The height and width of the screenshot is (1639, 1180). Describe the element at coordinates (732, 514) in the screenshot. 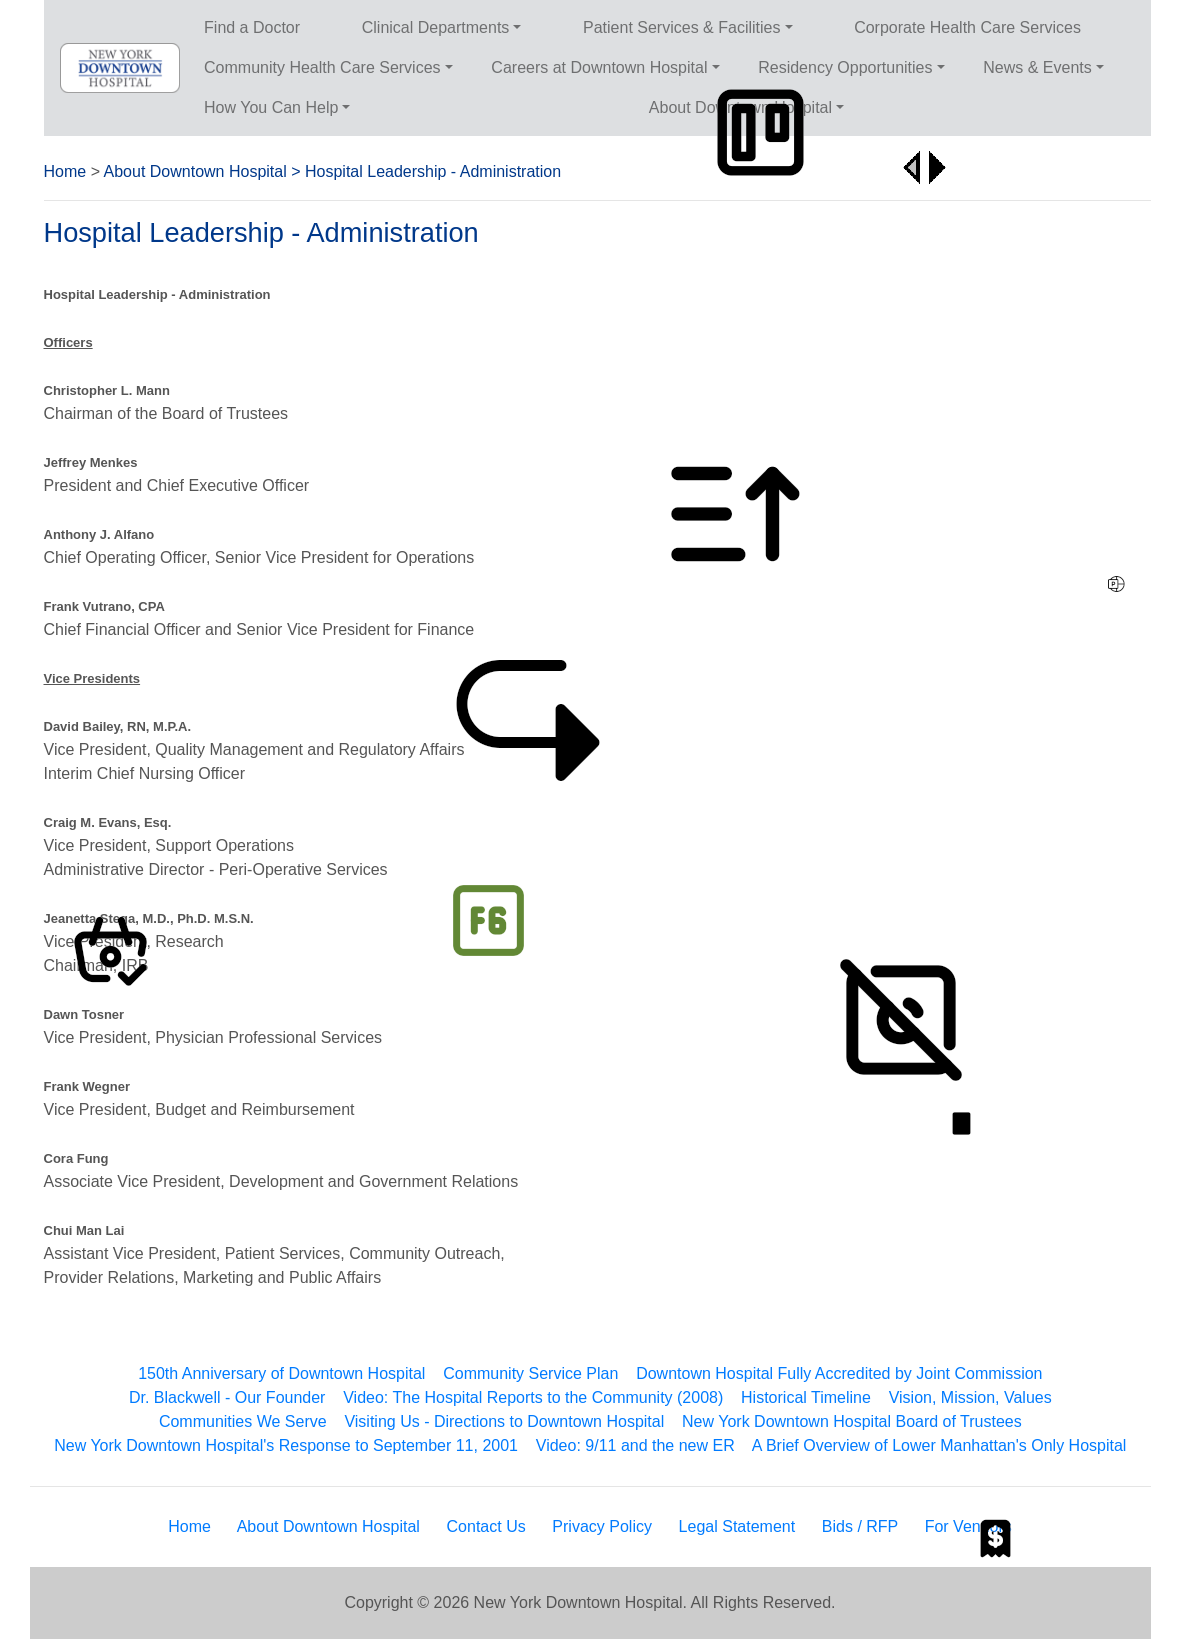

I see `sort items in ascending order` at that location.